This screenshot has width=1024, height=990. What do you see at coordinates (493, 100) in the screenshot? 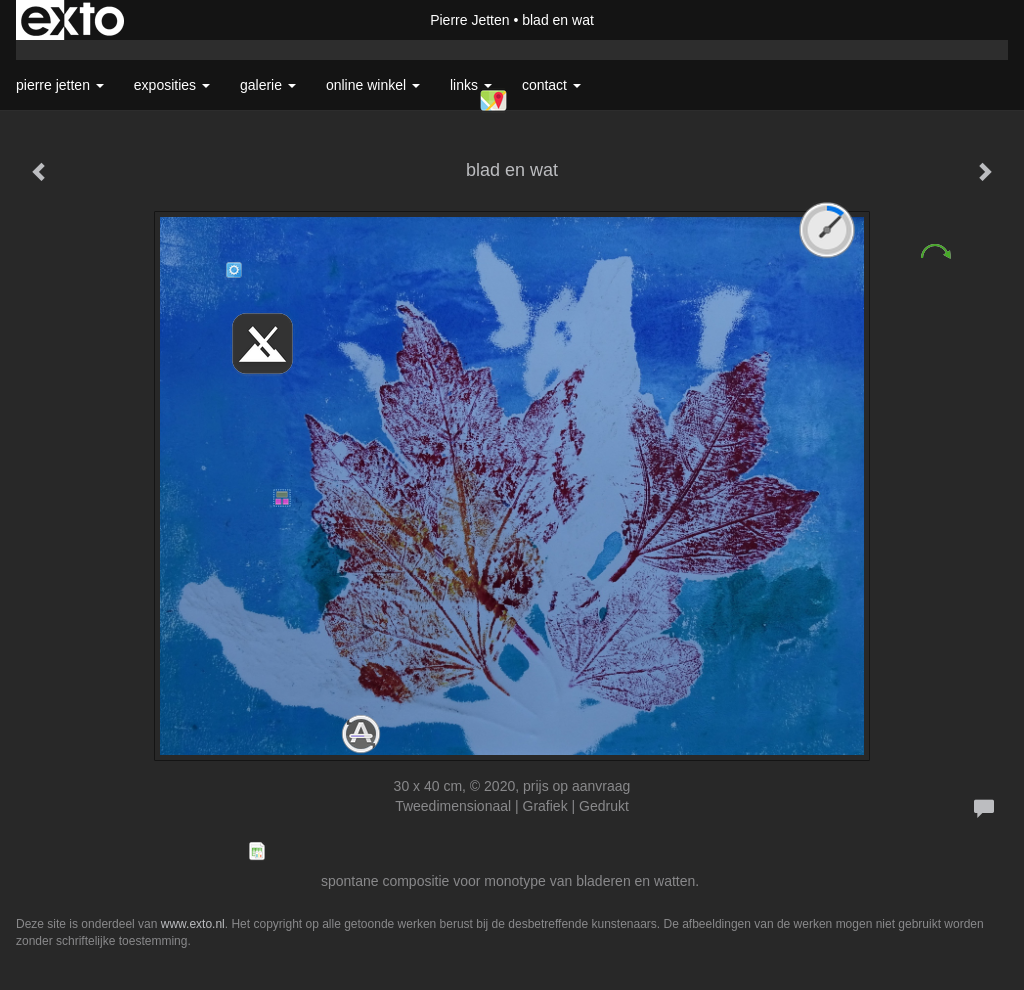
I see `open the maps application` at bounding box center [493, 100].